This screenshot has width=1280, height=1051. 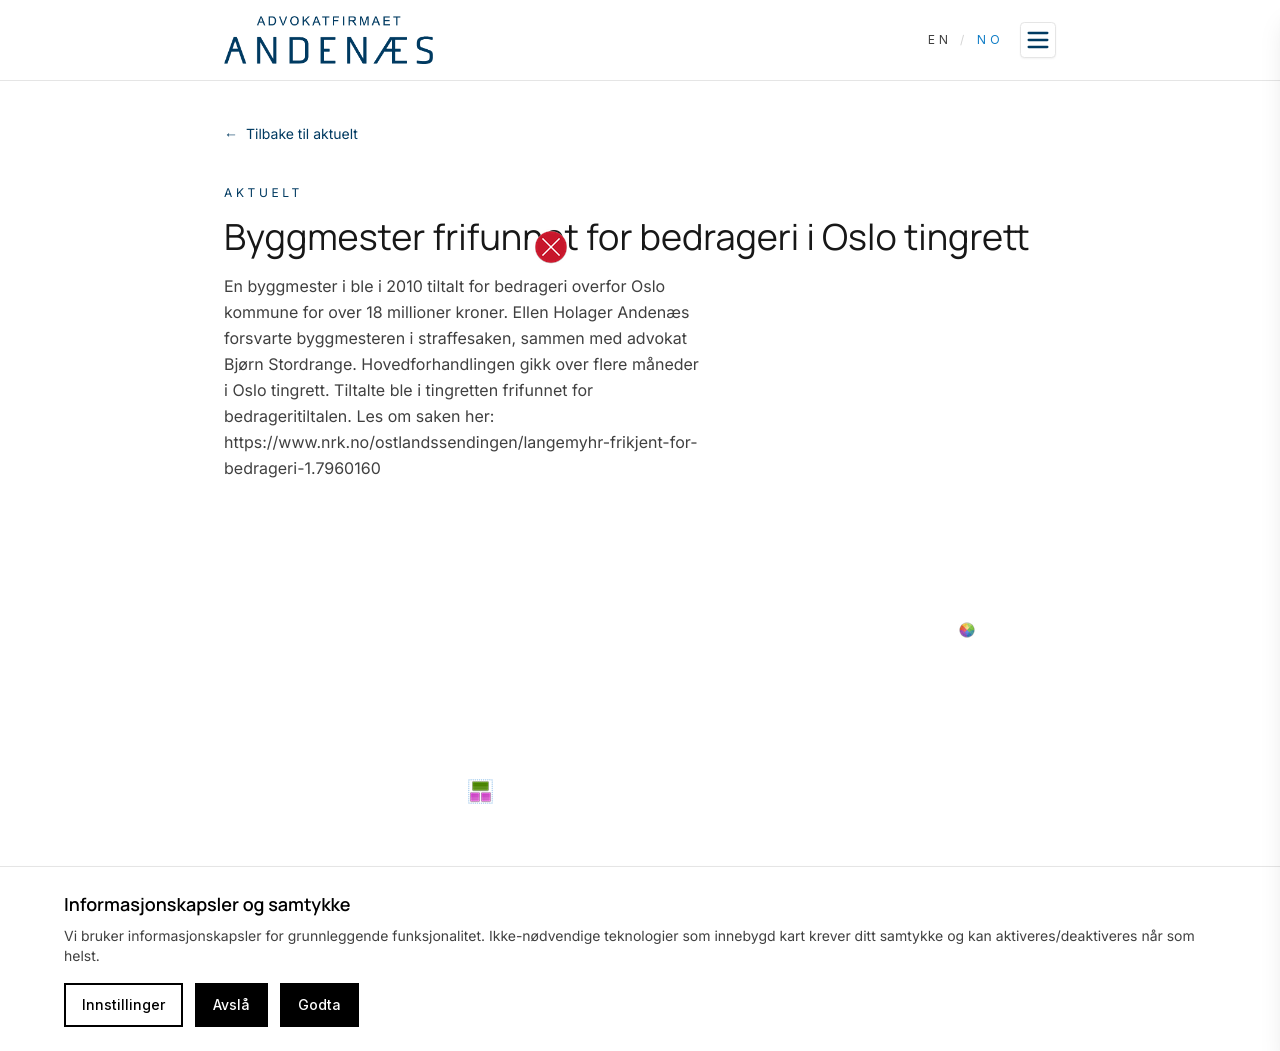 What do you see at coordinates (480, 791) in the screenshot?
I see `select all items in the current view` at bounding box center [480, 791].